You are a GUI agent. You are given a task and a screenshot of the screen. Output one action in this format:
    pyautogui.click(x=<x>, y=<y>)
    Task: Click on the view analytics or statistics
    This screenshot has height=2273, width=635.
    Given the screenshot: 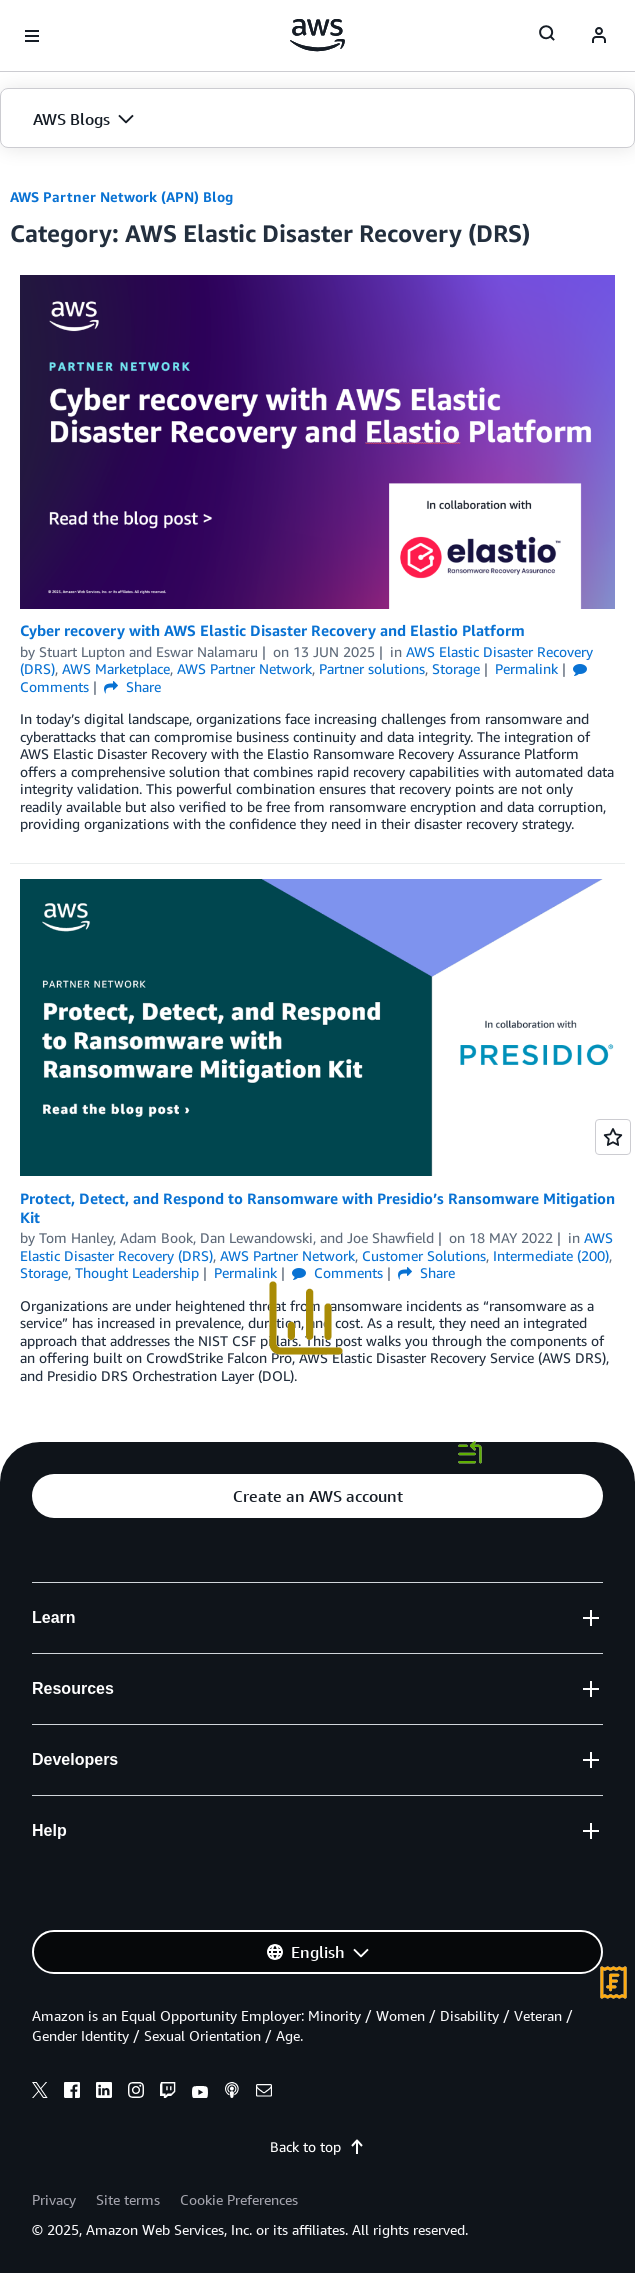 What is the action you would take?
    pyautogui.click(x=306, y=1318)
    